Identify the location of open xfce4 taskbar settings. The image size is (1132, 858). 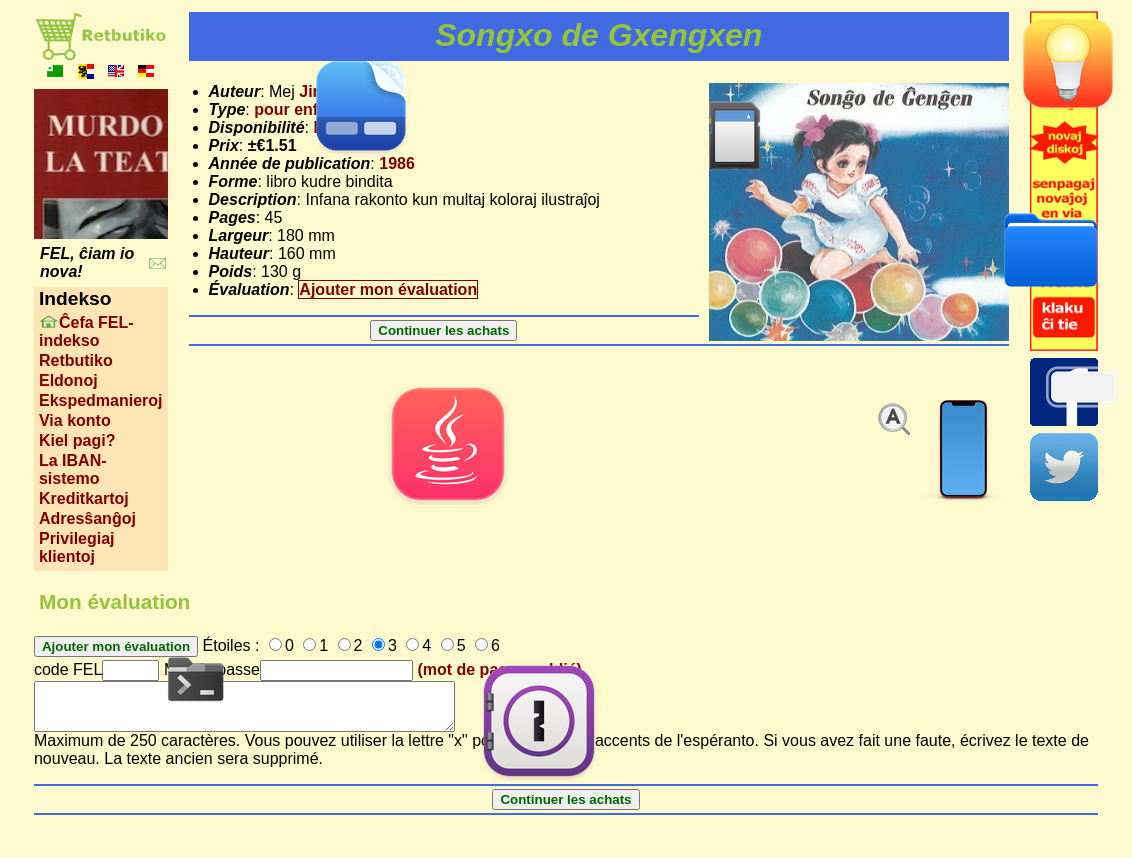
(361, 106).